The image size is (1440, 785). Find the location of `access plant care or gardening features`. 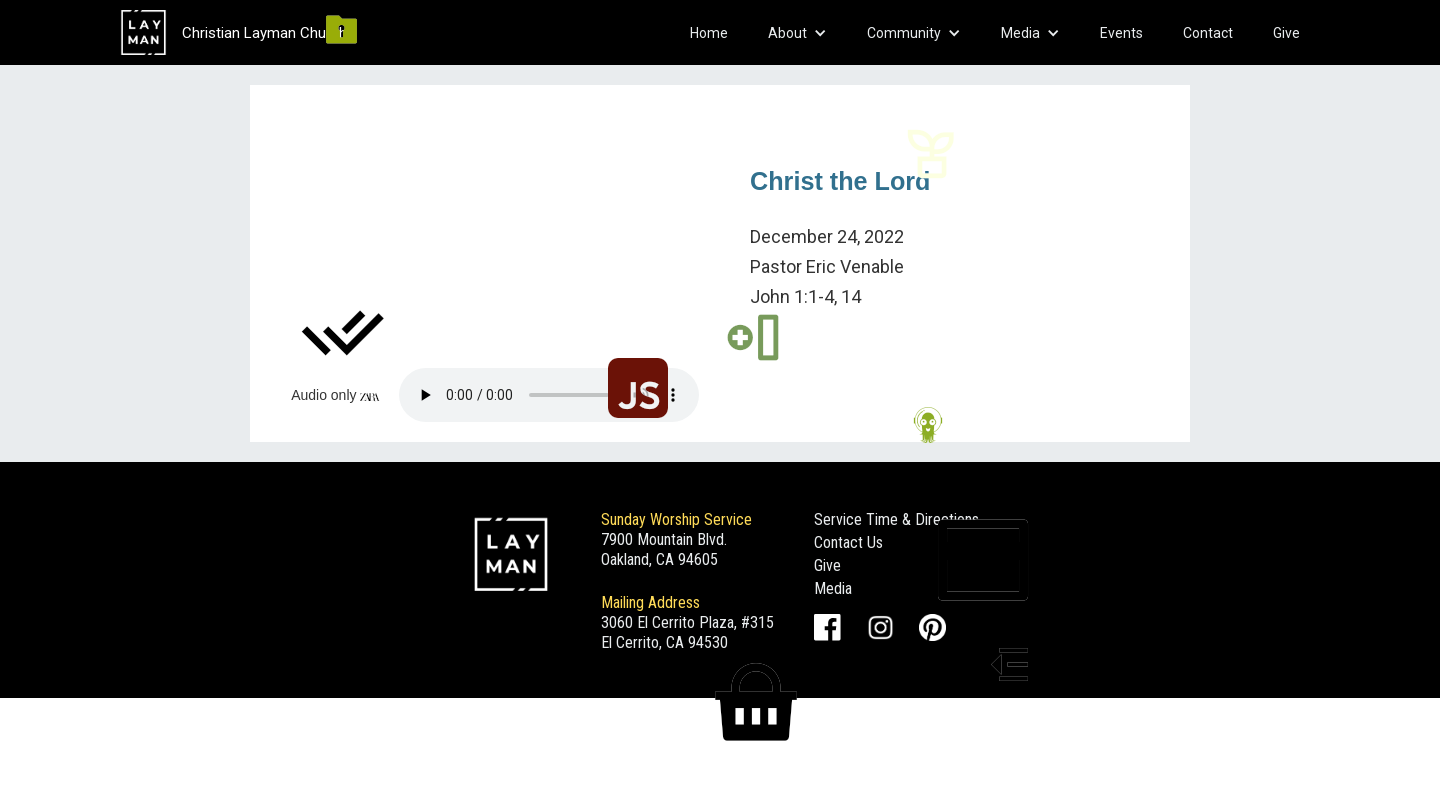

access plant care or gardening features is located at coordinates (932, 154).